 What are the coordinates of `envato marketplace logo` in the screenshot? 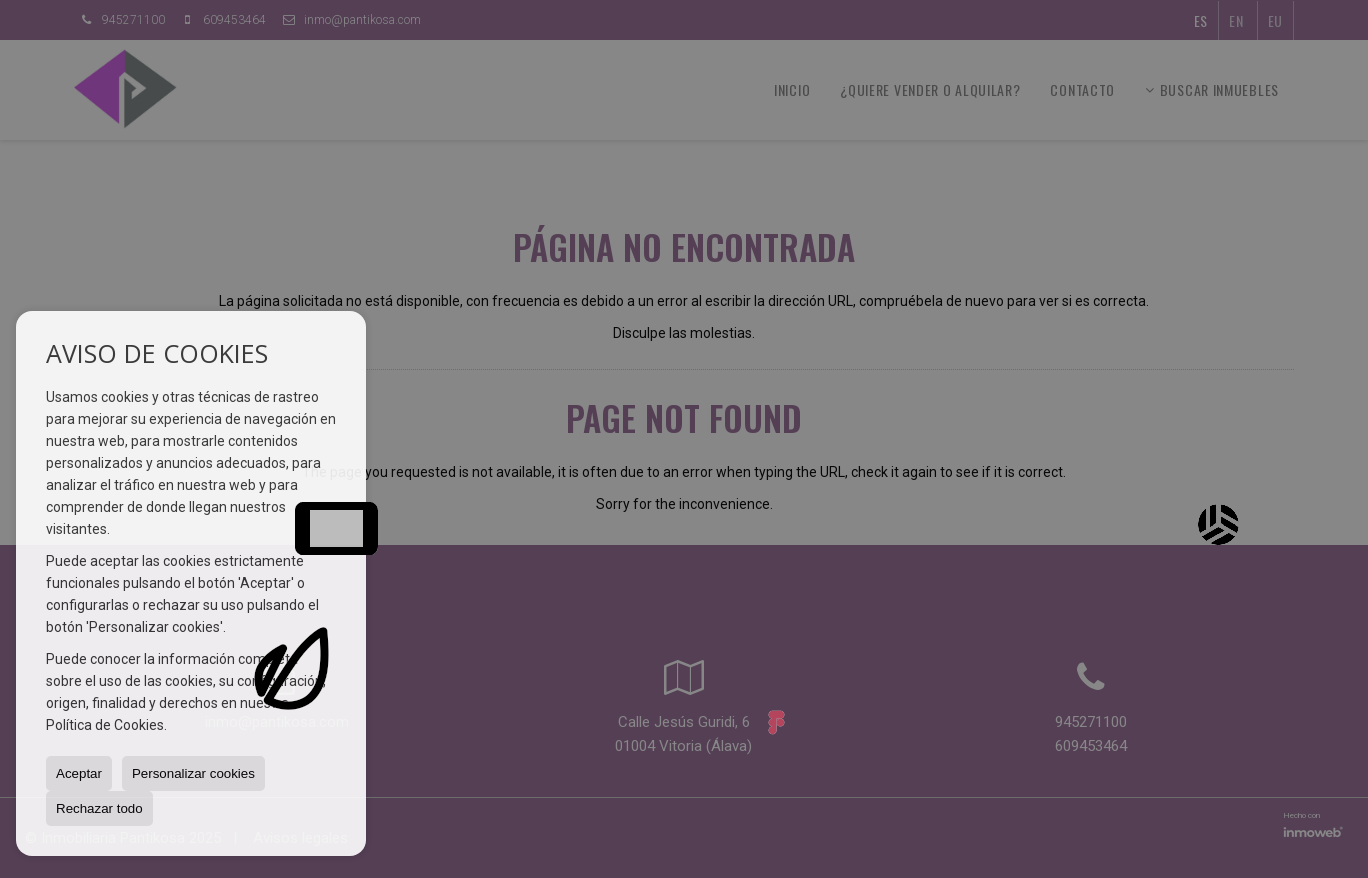 It's located at (291, 668).